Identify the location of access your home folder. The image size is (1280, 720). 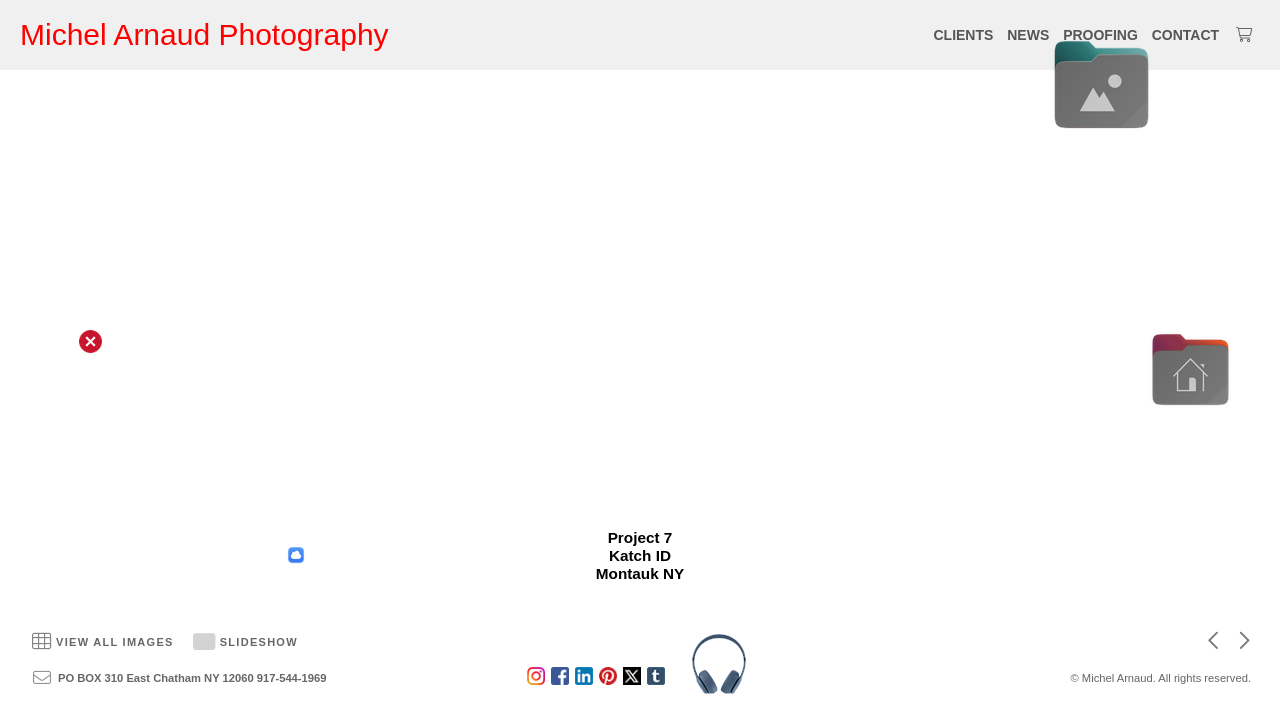
(1190, 369).